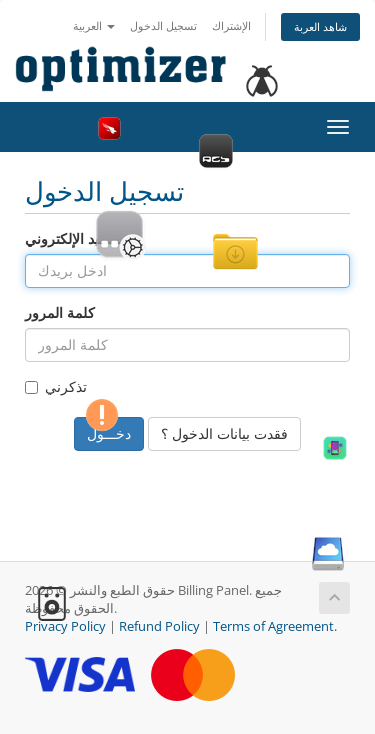 This screenshot has height=734, width=375. Describe the element at coordinates (53, 604) in the screenshot. I see `open rhythmbox music player` at that location.